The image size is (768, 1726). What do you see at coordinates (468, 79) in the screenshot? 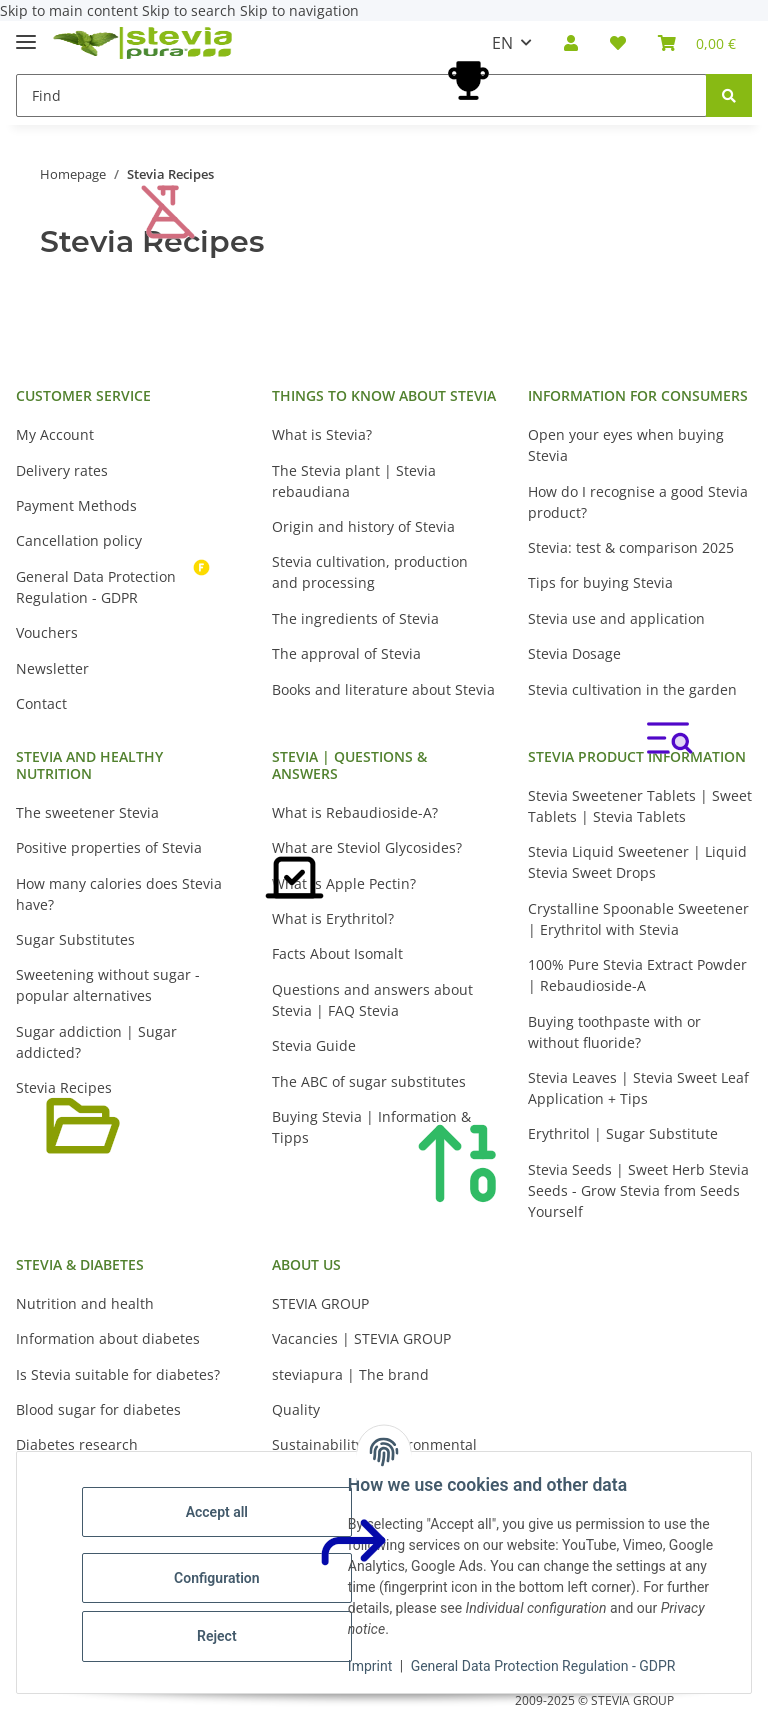
I see `view achievements or awards` at bounding box center [468, 79].